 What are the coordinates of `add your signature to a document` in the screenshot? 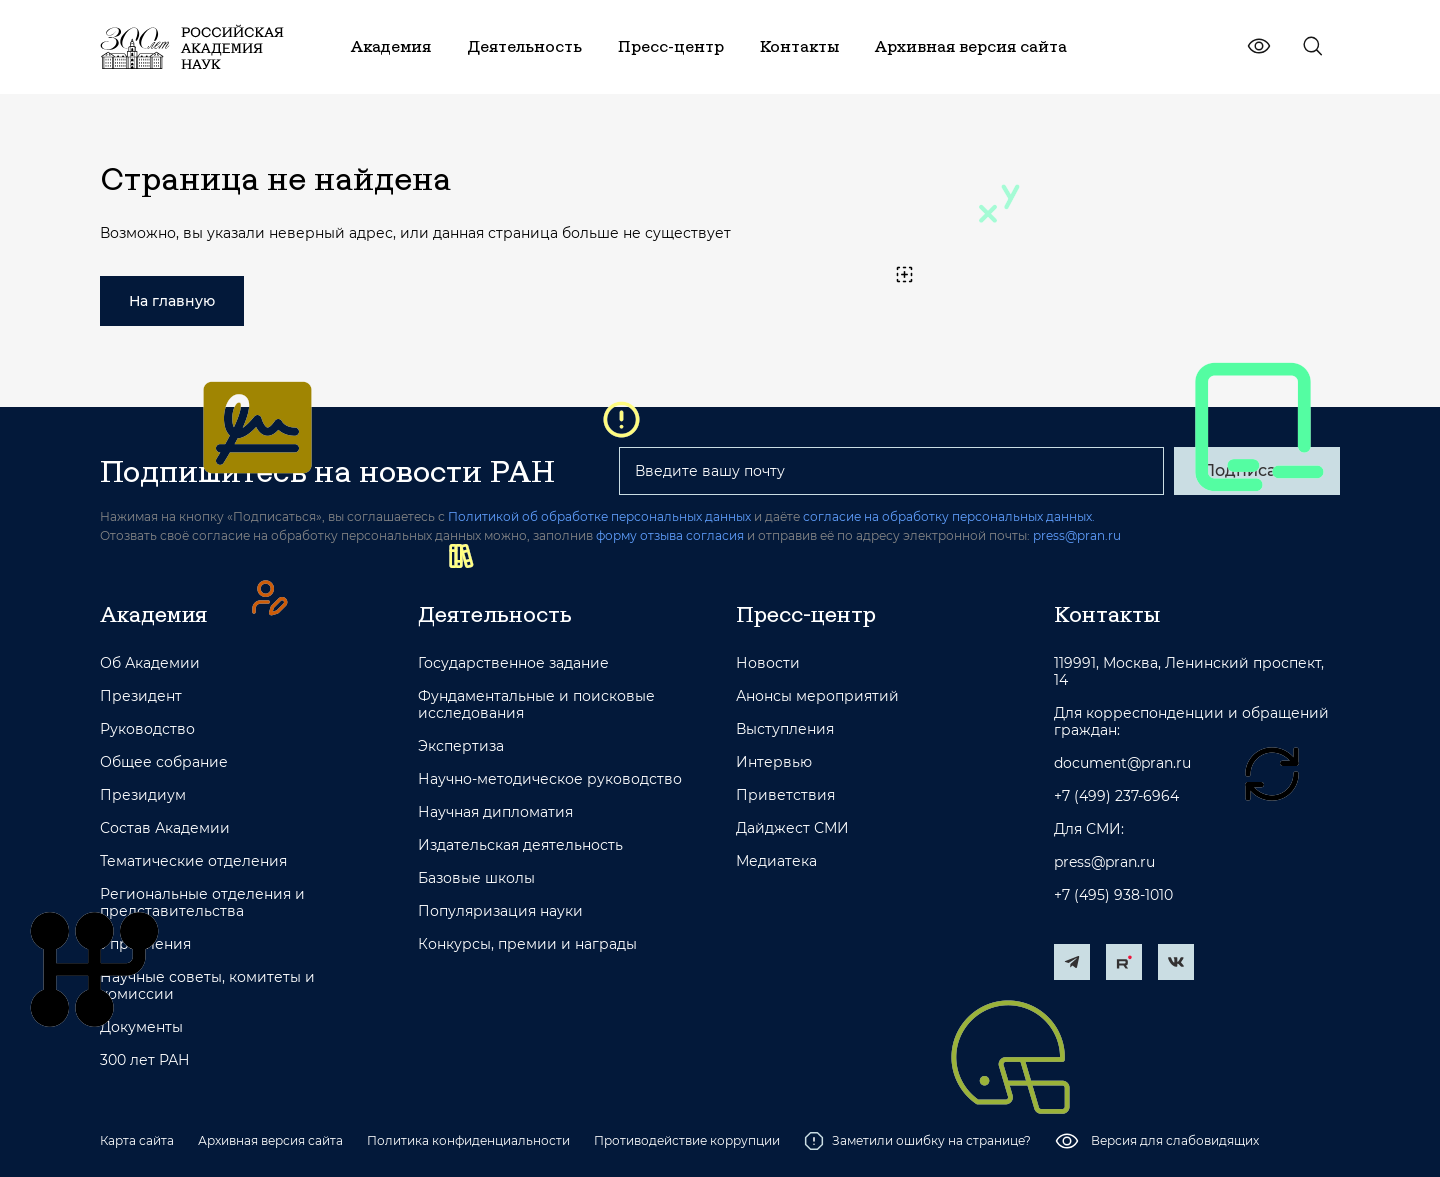 It's located at (257, 427).